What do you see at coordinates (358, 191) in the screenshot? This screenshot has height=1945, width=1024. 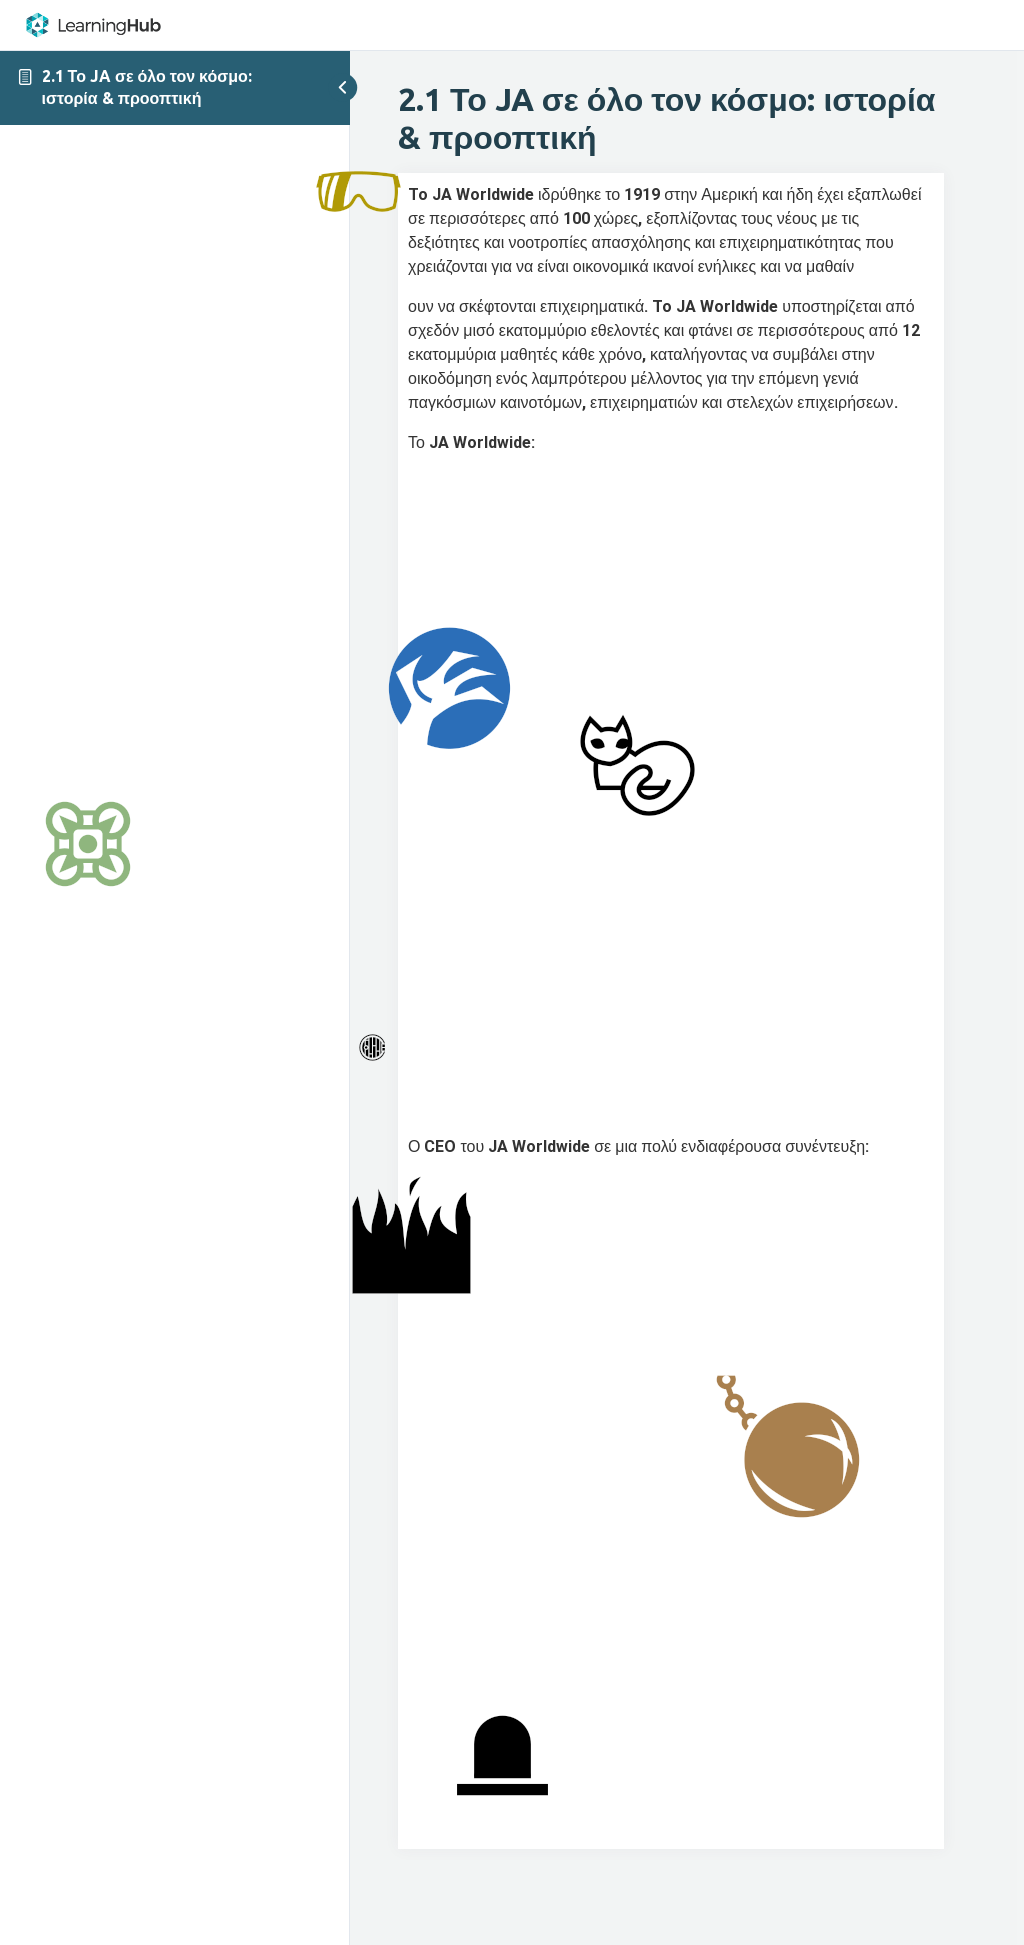 I see `enable safety mode or protective settings` at bounding box center [358, 191].